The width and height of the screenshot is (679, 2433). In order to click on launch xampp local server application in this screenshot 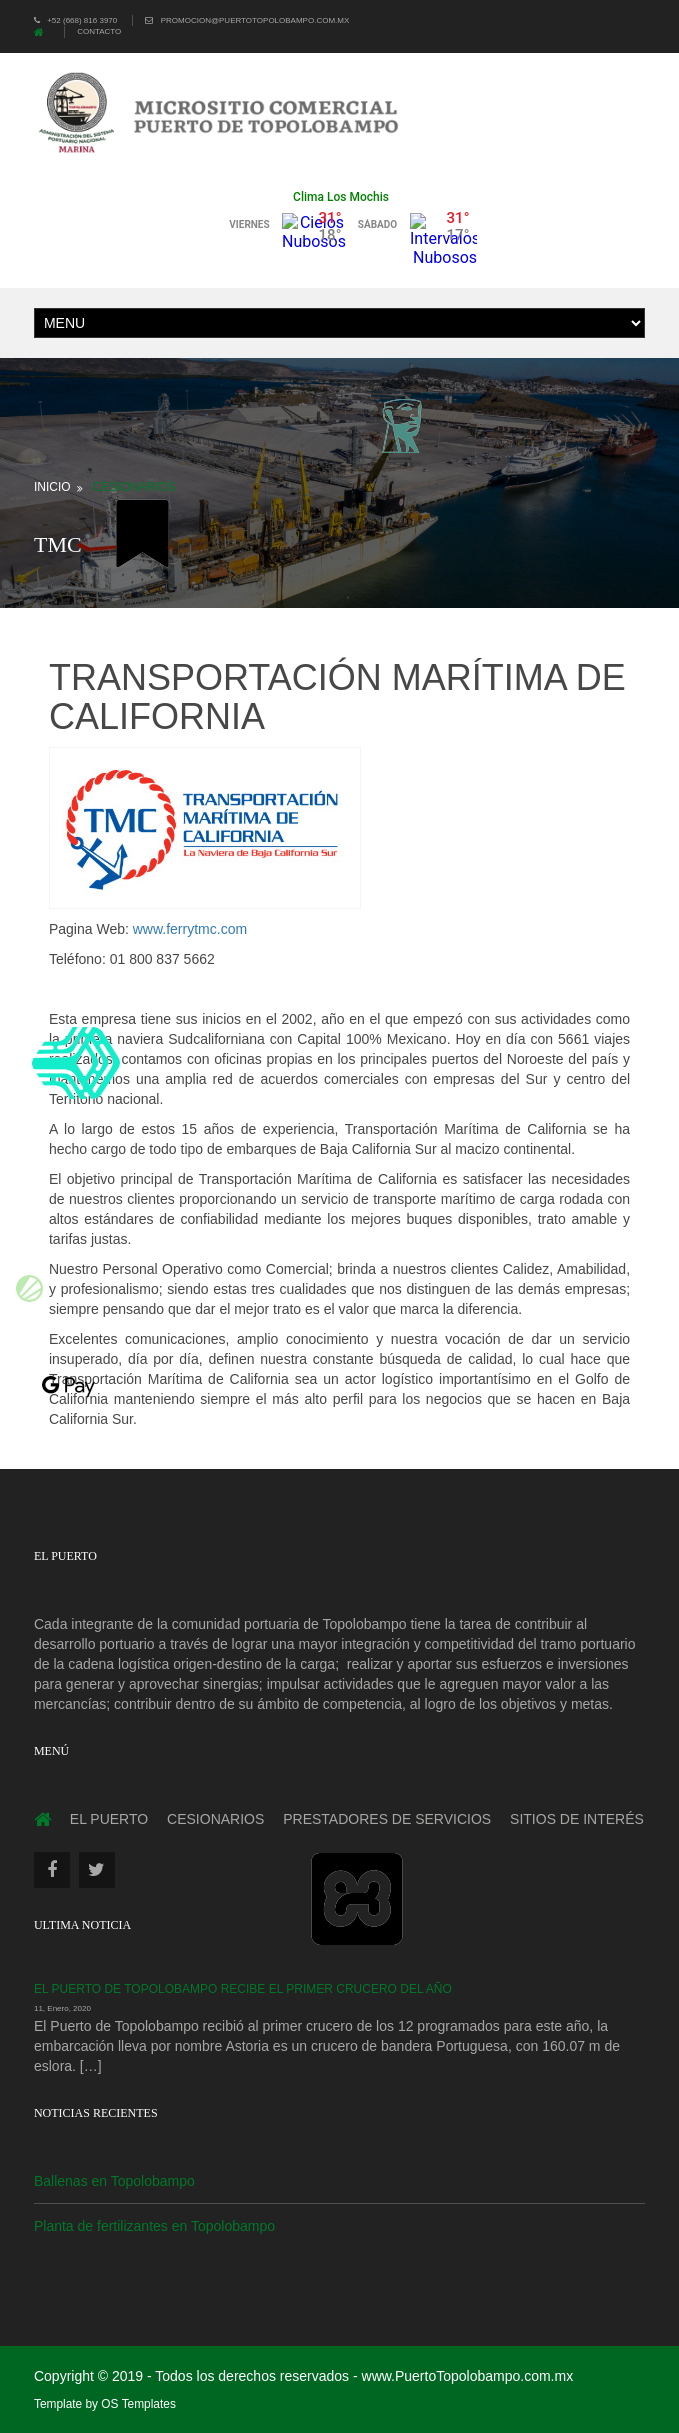, I will do `click(357, 1899)`.